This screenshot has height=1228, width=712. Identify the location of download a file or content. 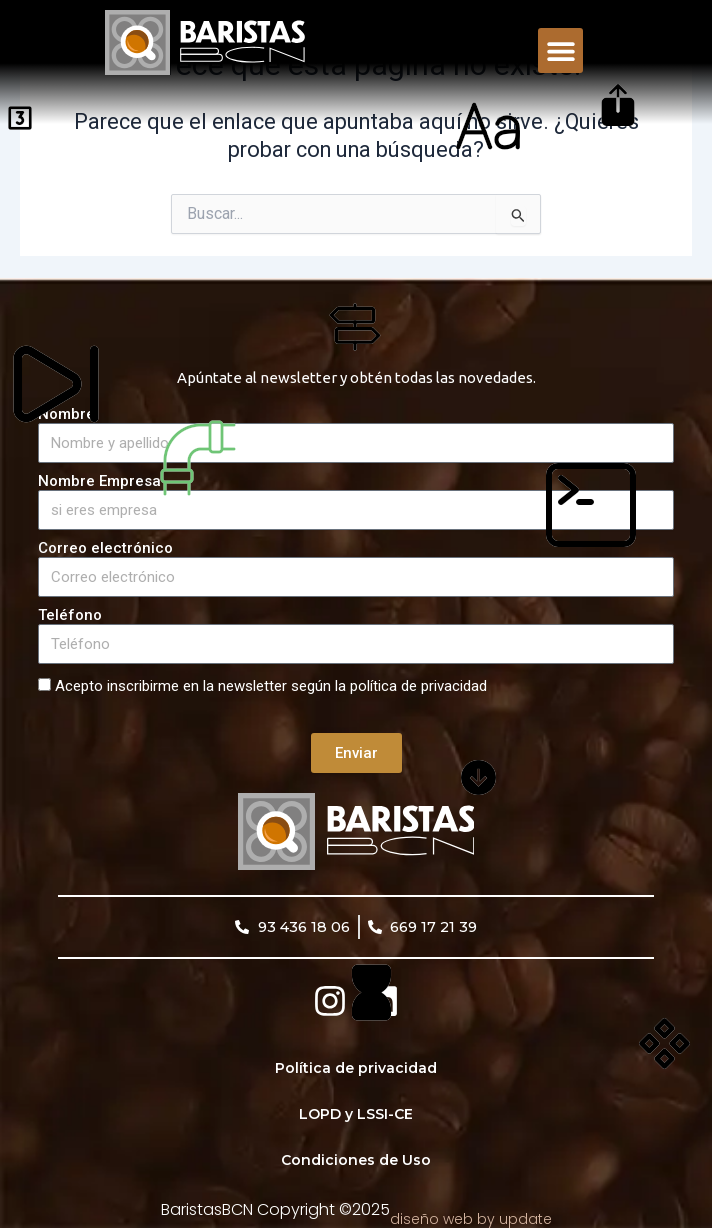
(478, 777).